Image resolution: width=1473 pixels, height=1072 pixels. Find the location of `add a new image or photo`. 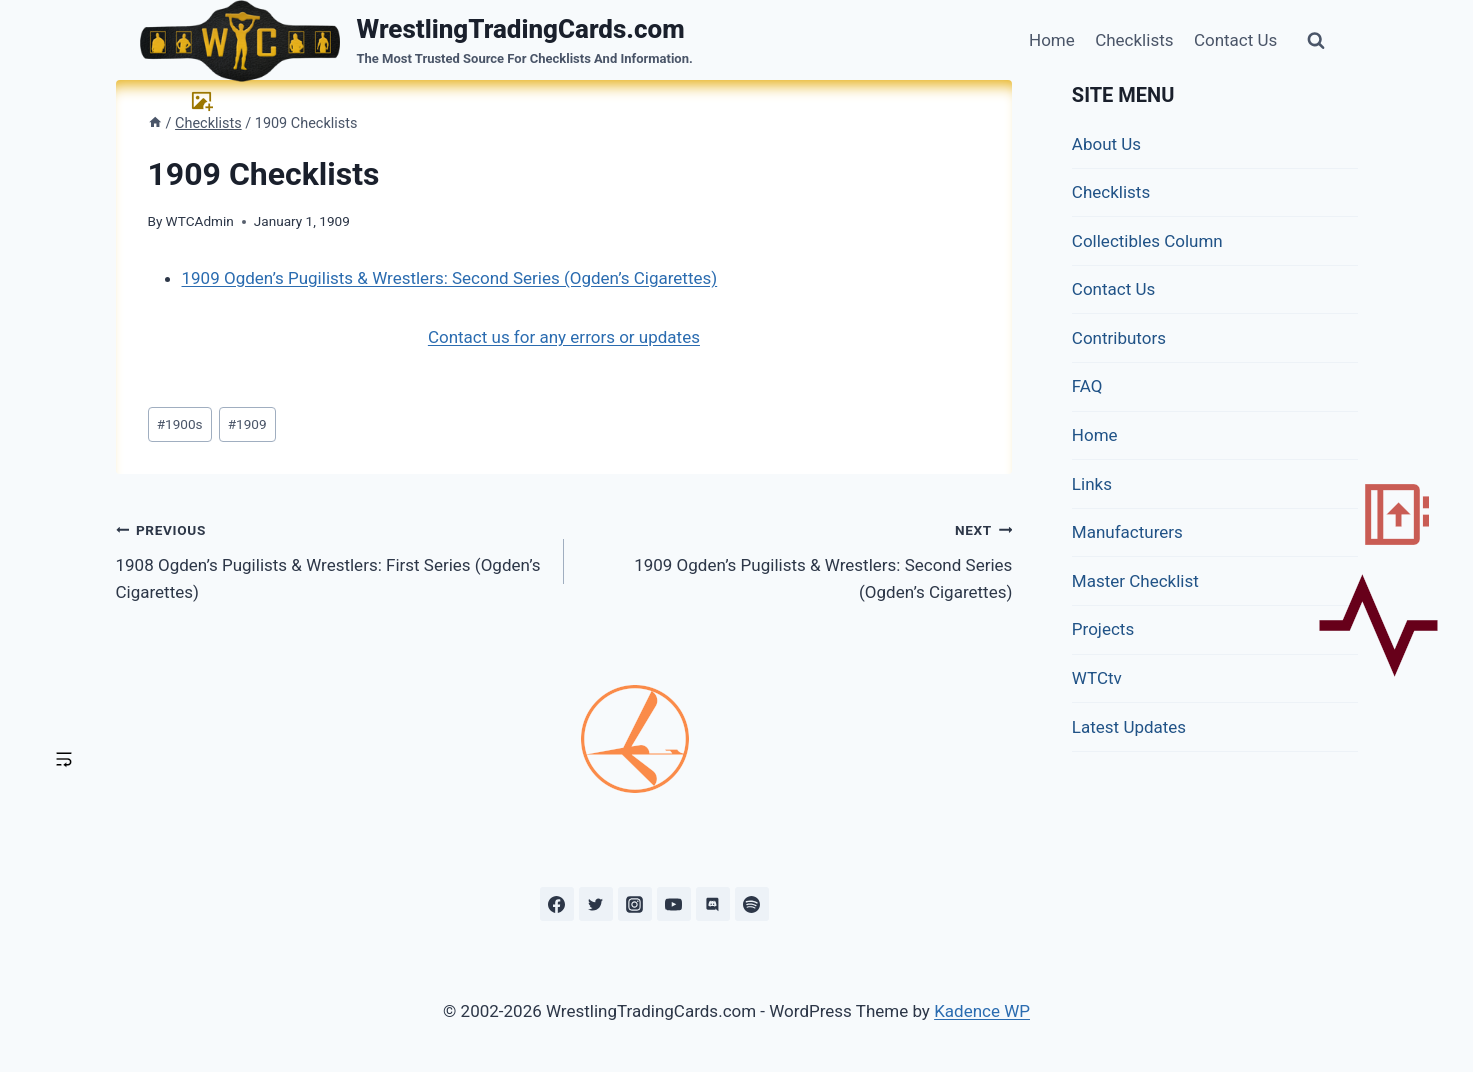

add a new image or photo is located at coordinates (201, 100).